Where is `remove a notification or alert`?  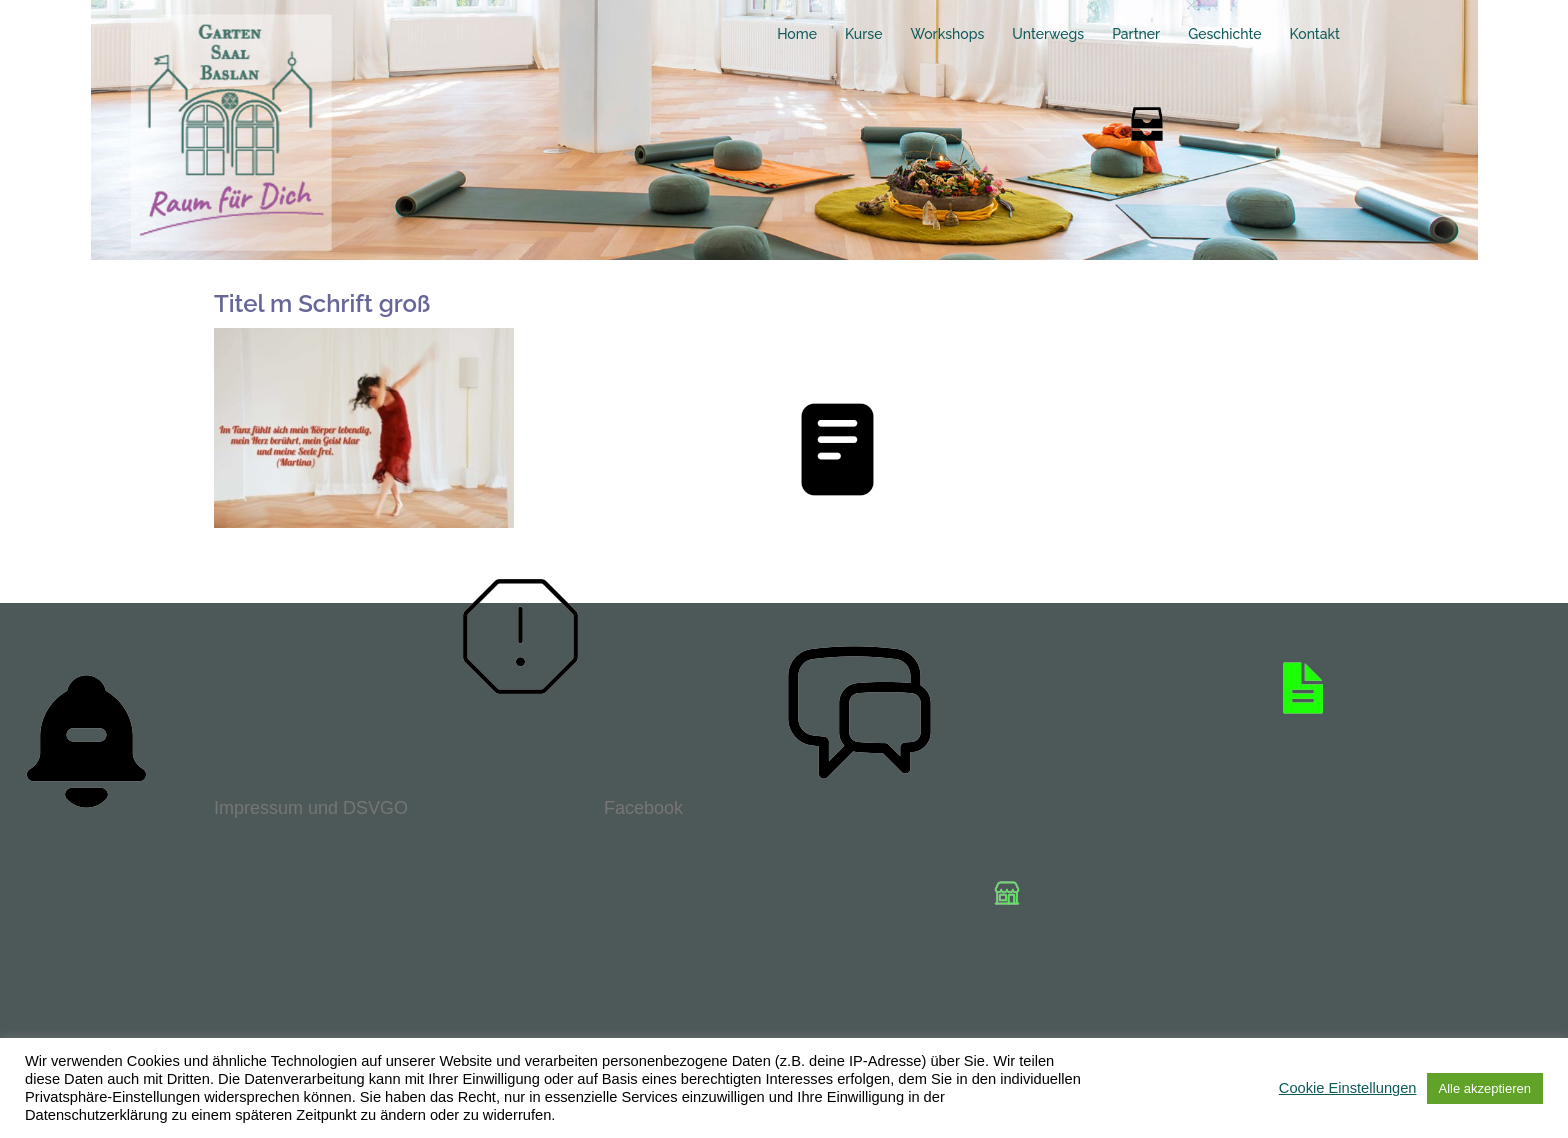
remove a notification or alert is located at coordinates (86, 741).